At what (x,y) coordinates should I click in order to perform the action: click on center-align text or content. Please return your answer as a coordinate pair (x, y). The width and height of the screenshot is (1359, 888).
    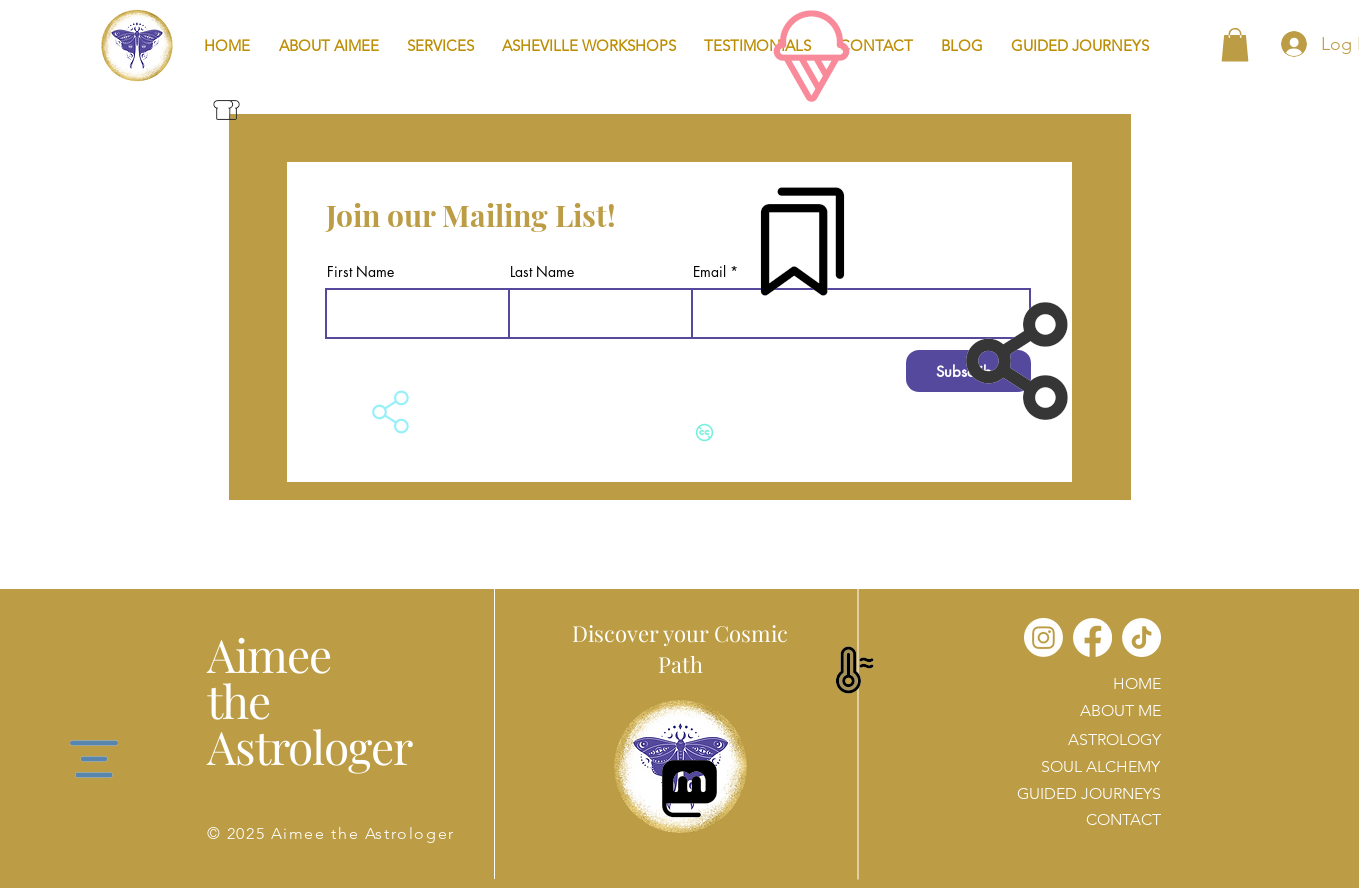
    Looking at the image, I should click on (94, 759).